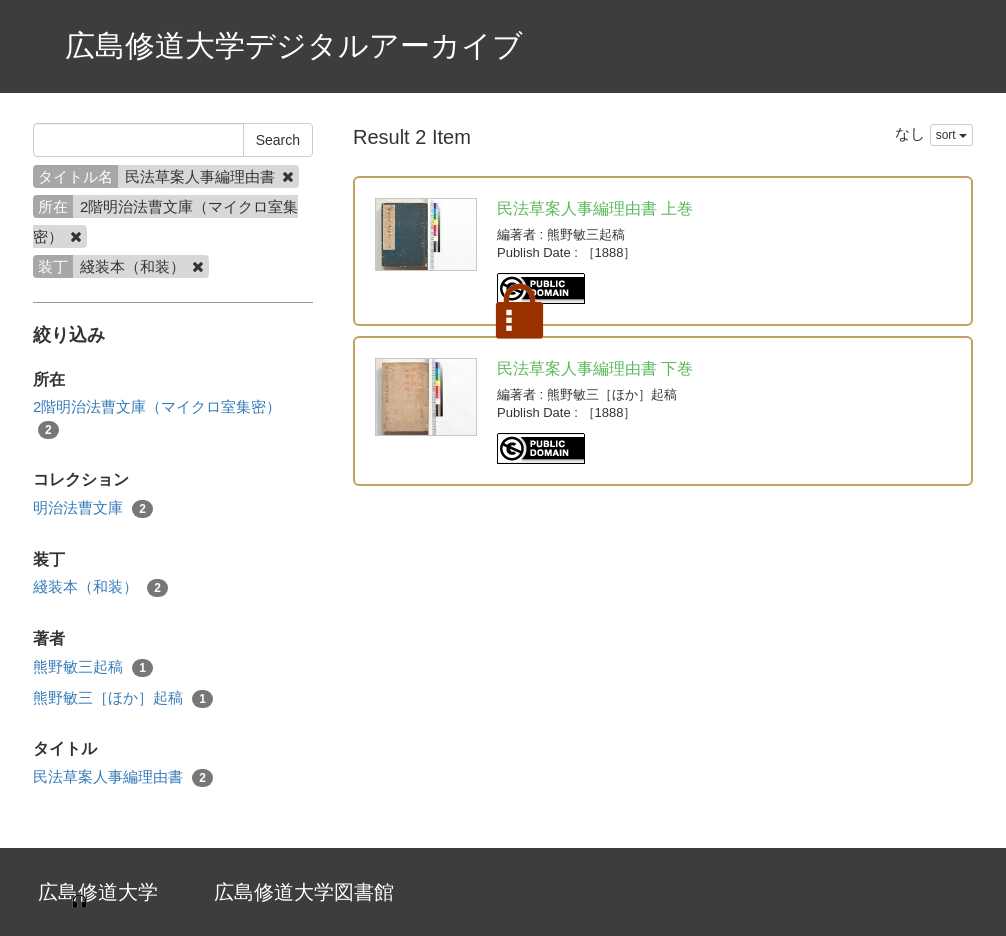 The image size is (1006, 936). I want to click on access audio or music playback, so click(79, 901).